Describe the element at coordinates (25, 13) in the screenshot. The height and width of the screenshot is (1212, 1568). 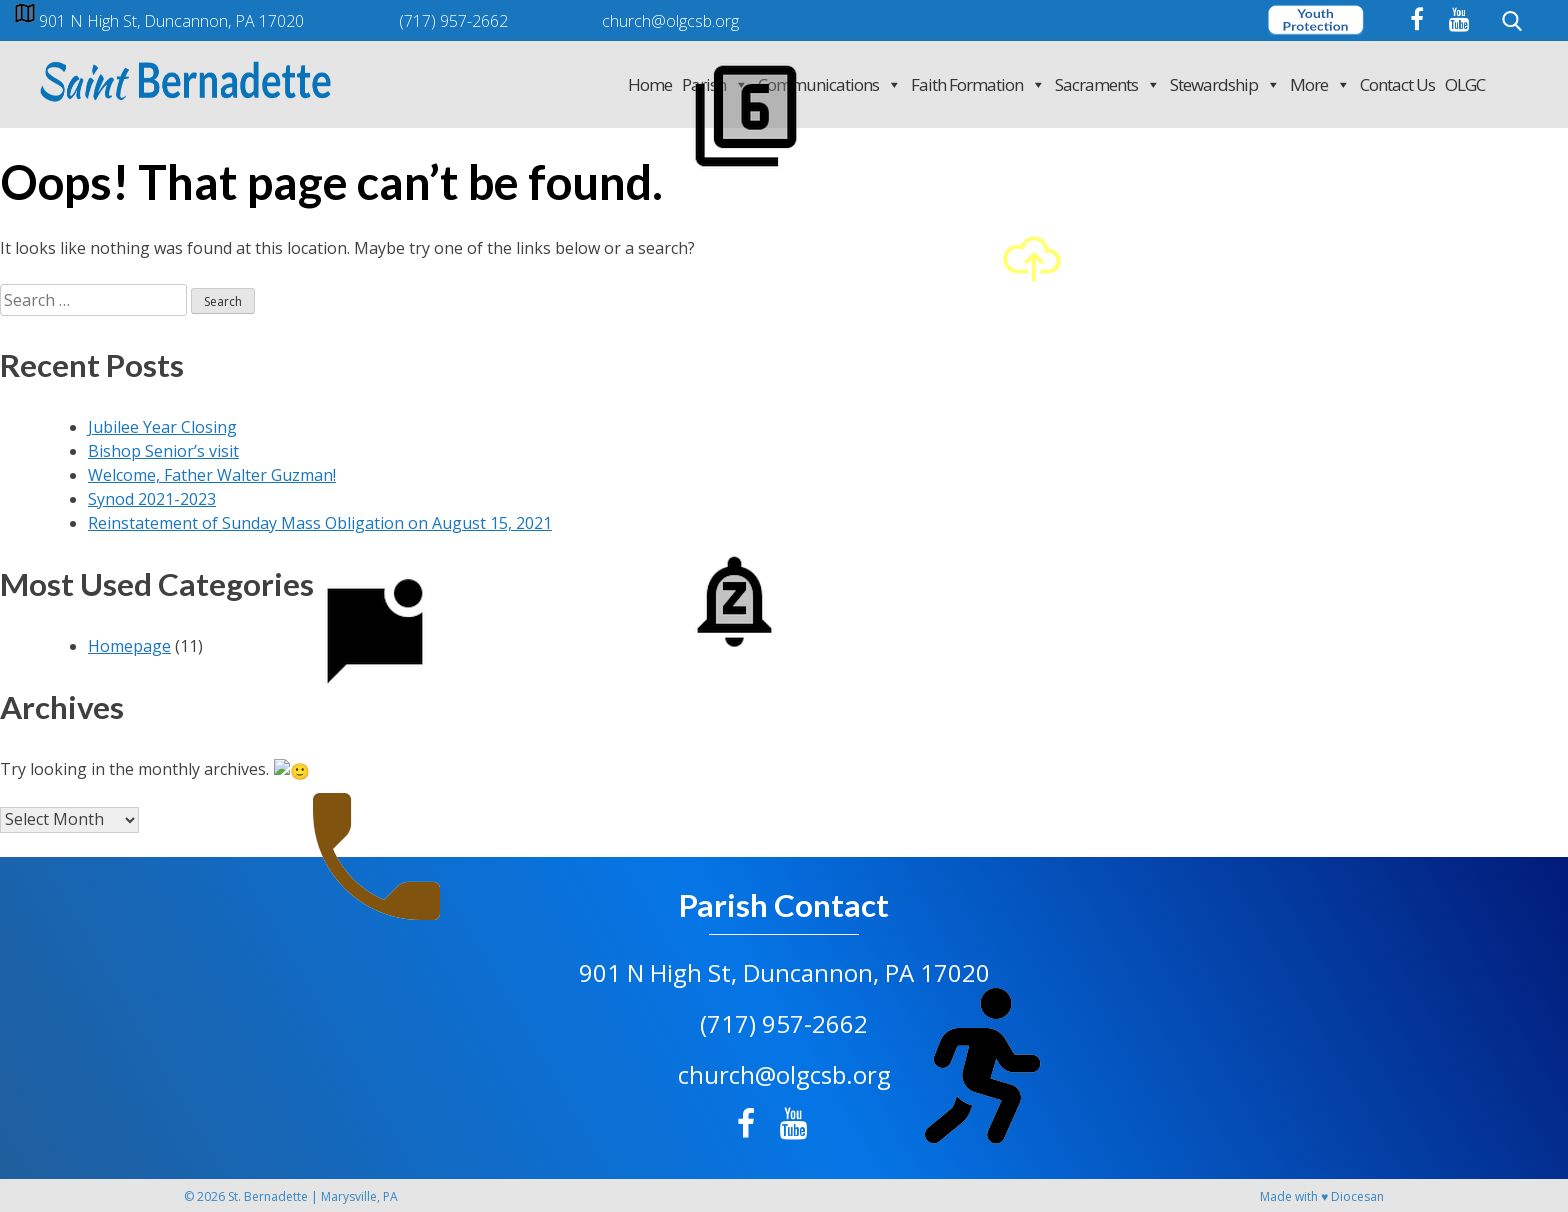
I see `open map view` at that location.